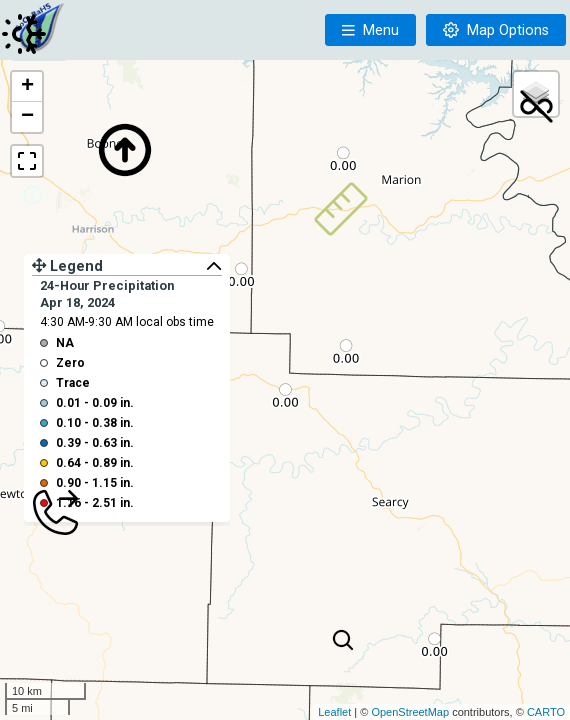 The width and height of the screenshot is (570, 720). Describe the element at coordinates (125, 150) in the screenshot. I see `upload a file or content` at that location.